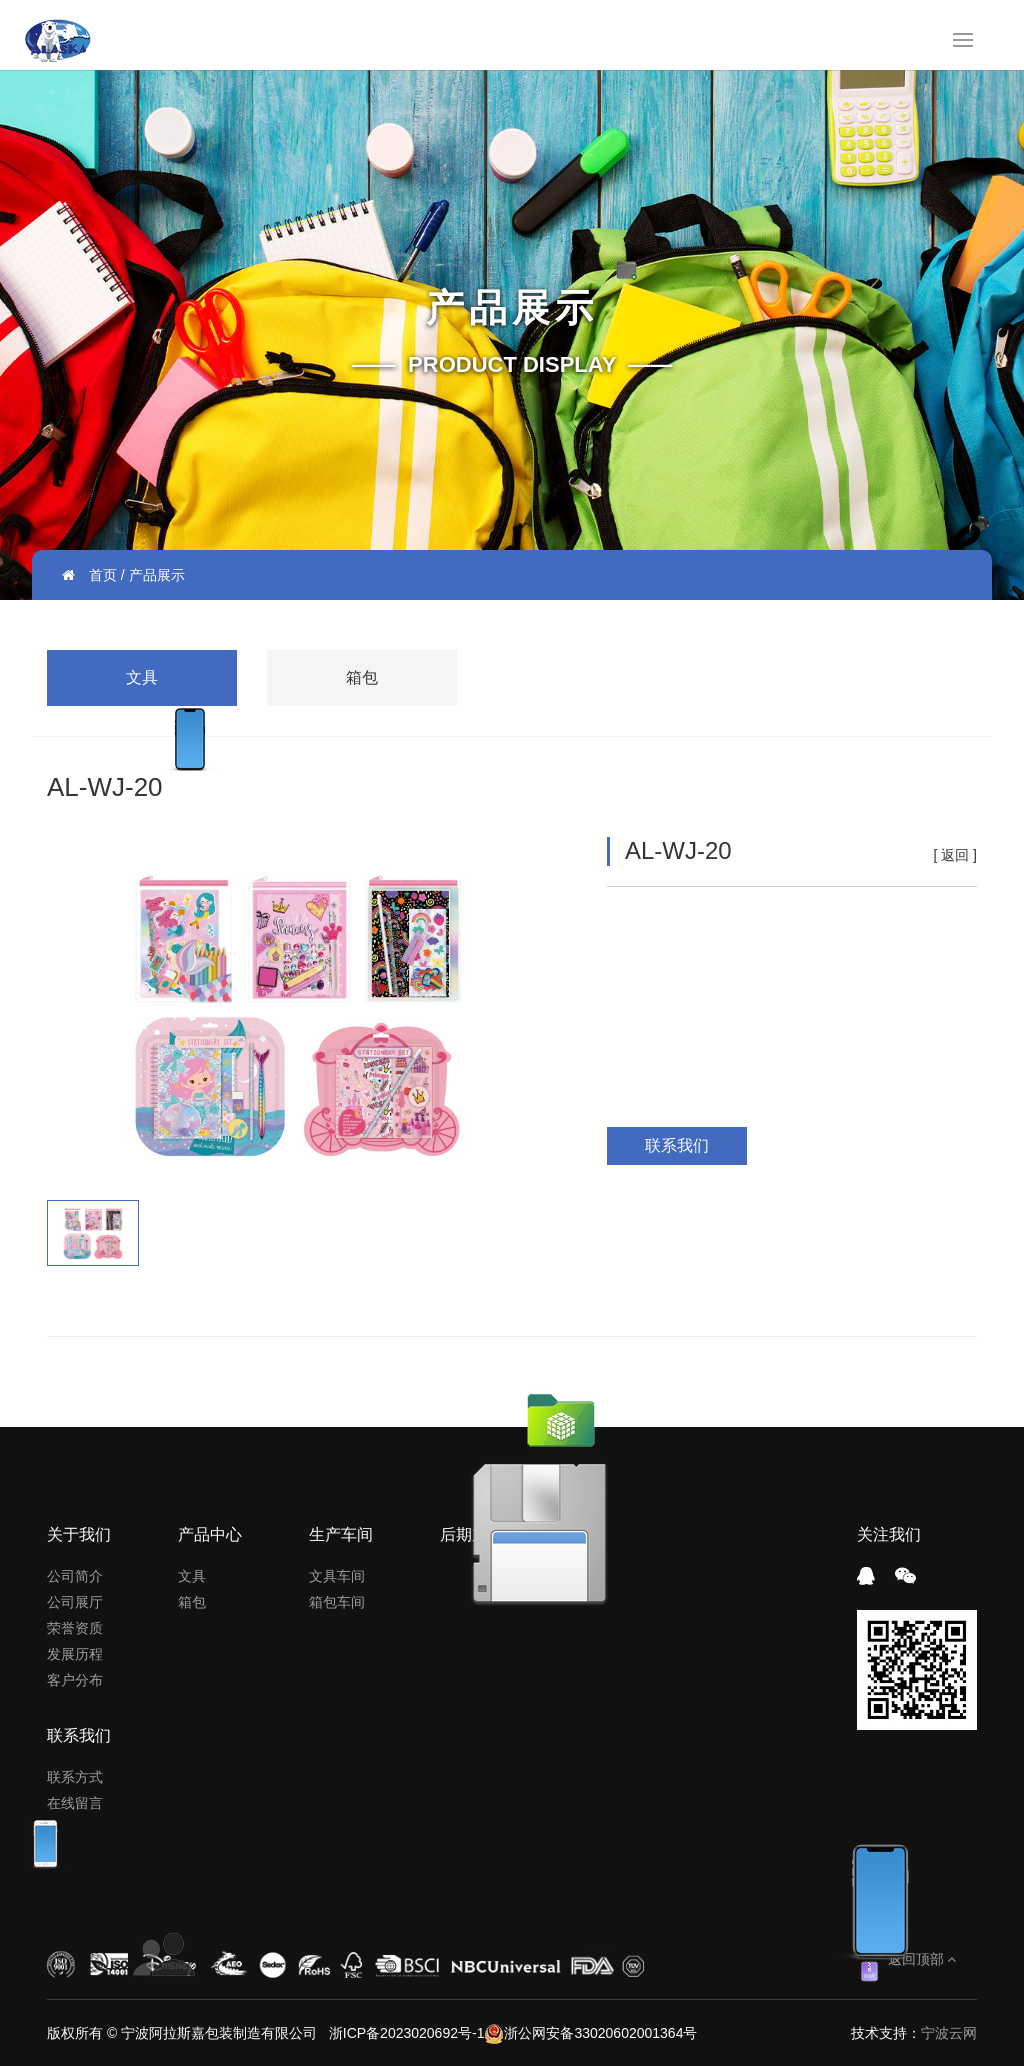 Image resolution: width=1024 pixels, height=2066 pixels. What do you see at coordinates (539, 1534) in the screenshot?
I see `magneto-optical disk drive or storage device` at bounding box center [539, 1534].